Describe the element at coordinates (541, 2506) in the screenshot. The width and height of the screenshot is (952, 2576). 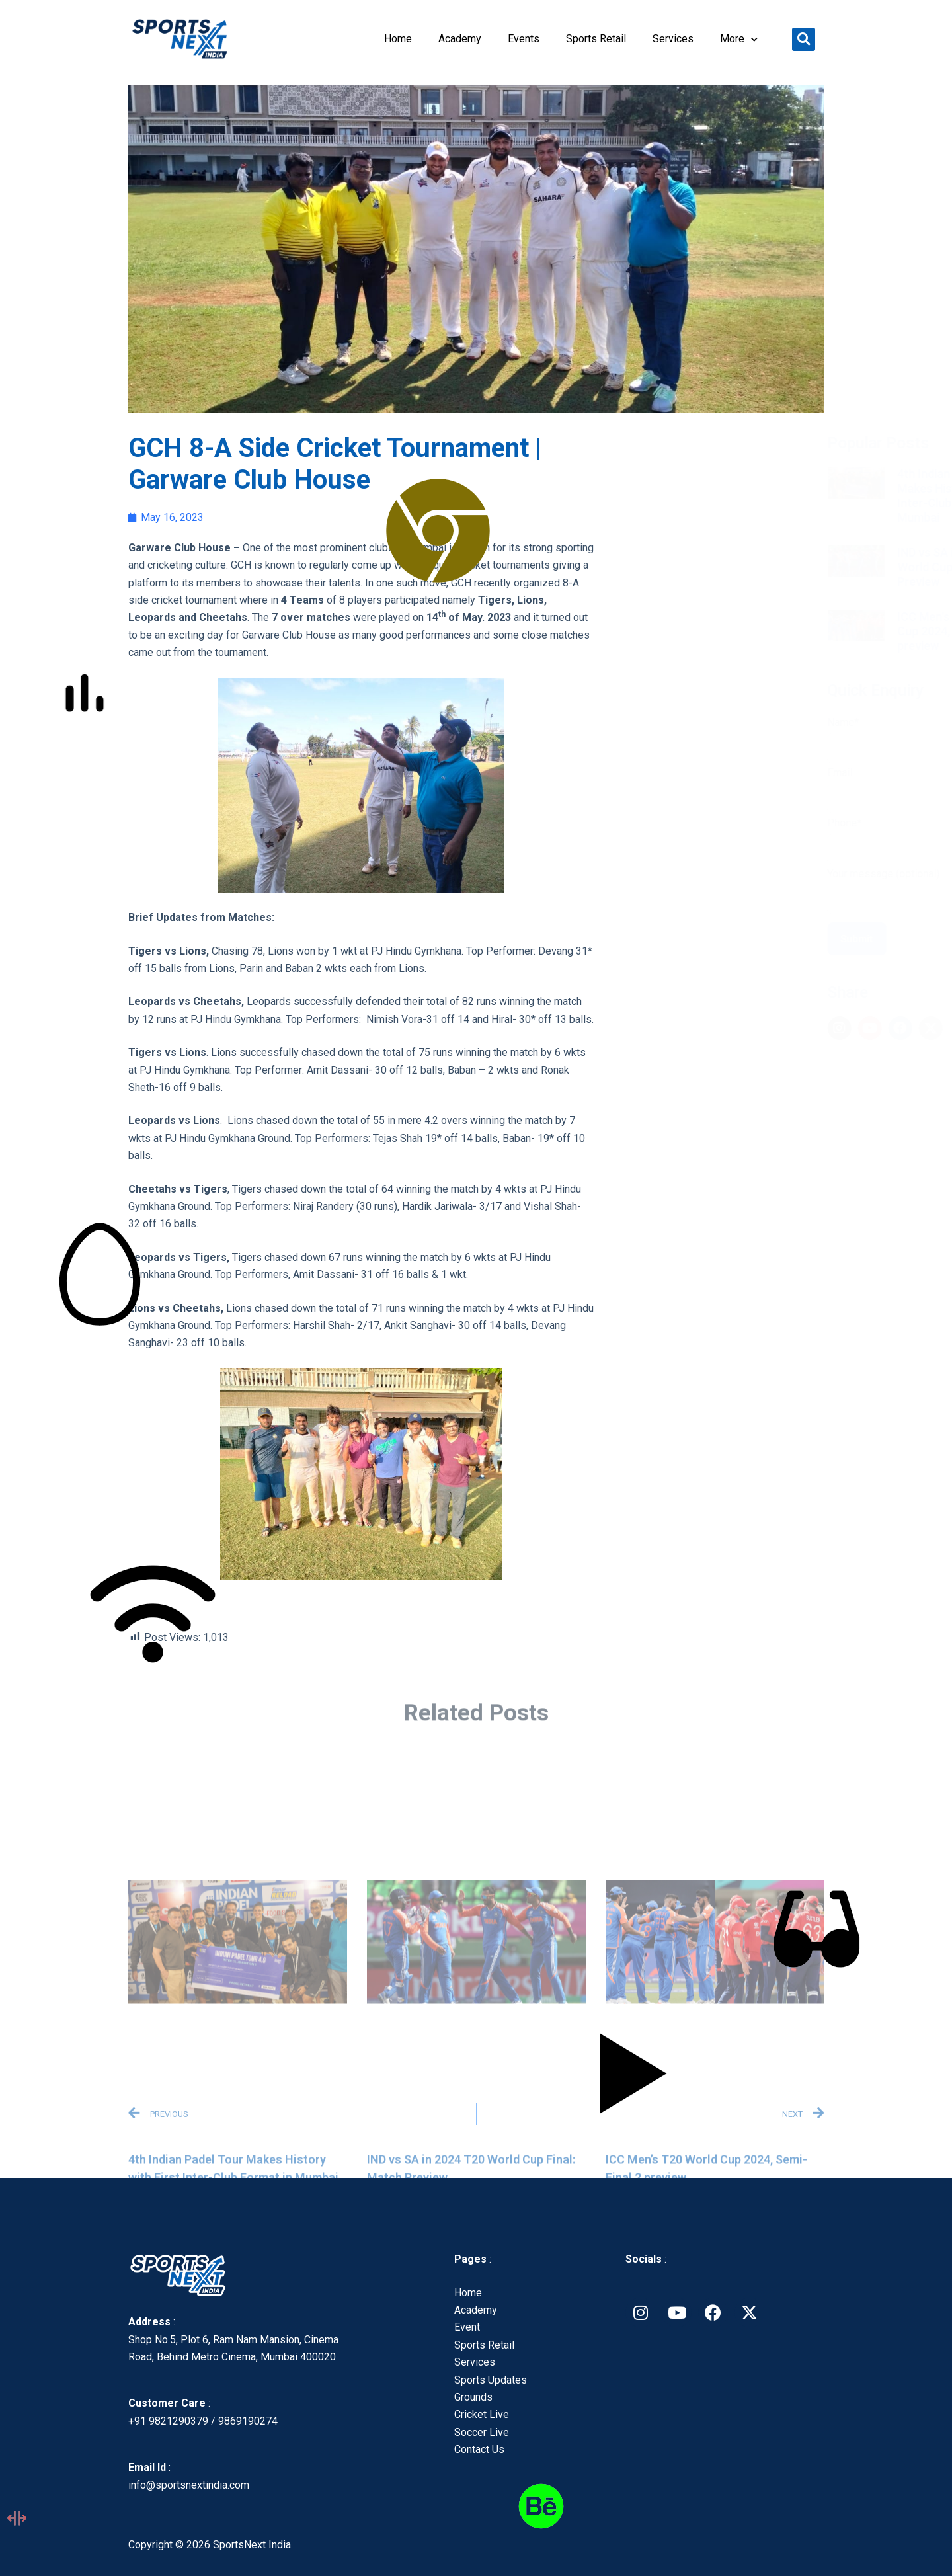
I see `visit Behance profile or portfolio` at that location.